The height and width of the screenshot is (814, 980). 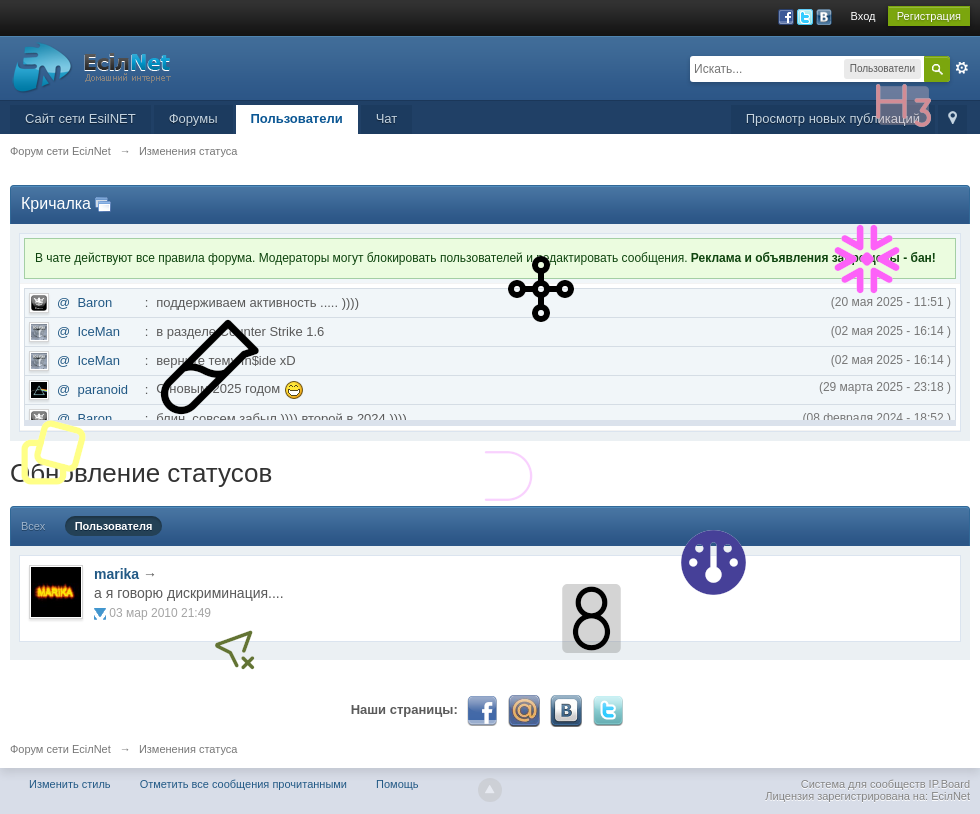 What do you see at coordinates (867, 259) in the screenshot?
I see `connect to Snowflake data platform` at bounding box center [867, 259].